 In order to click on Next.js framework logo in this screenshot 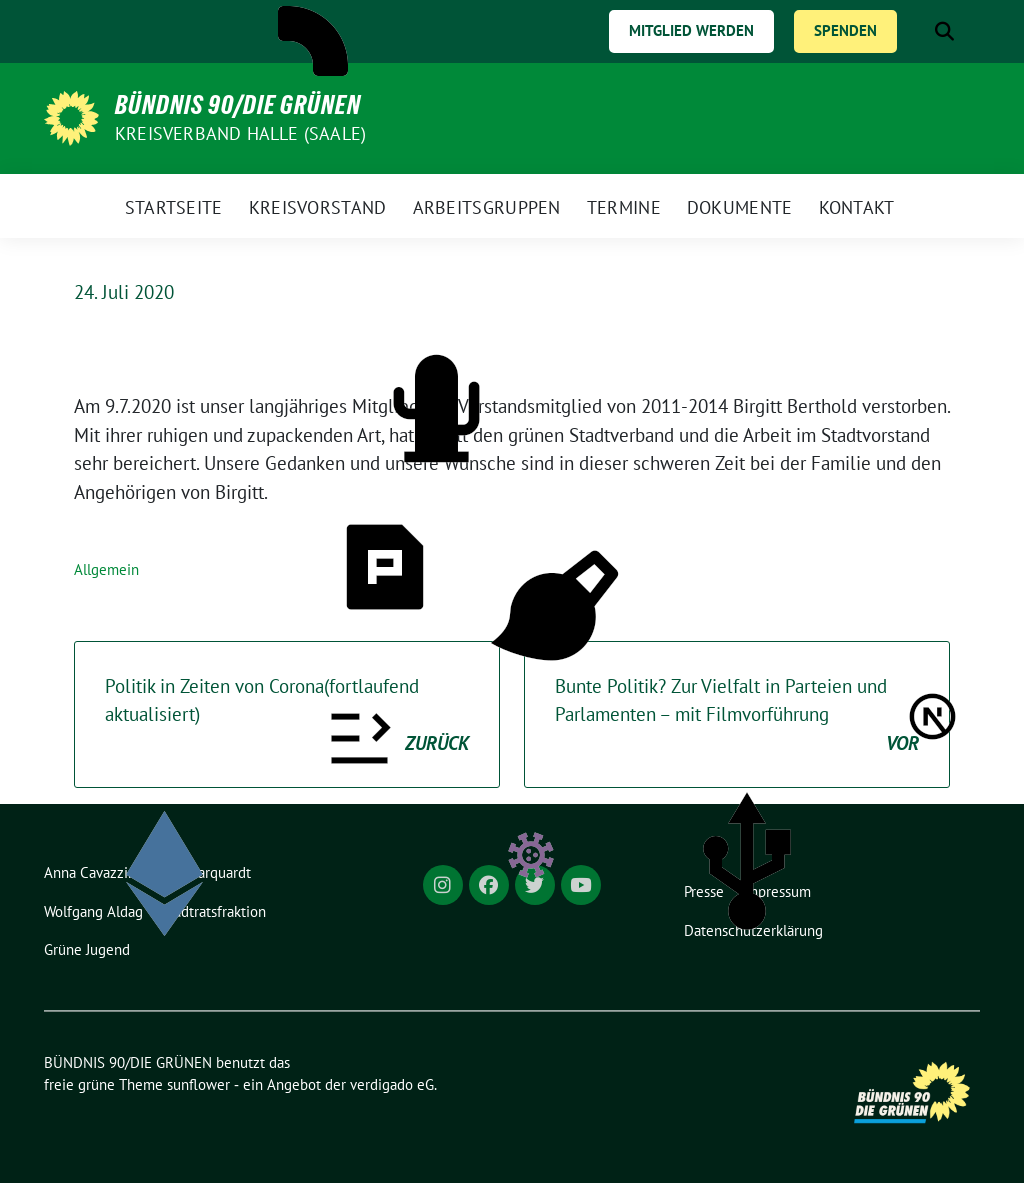, I will do `click(932, 716)`.